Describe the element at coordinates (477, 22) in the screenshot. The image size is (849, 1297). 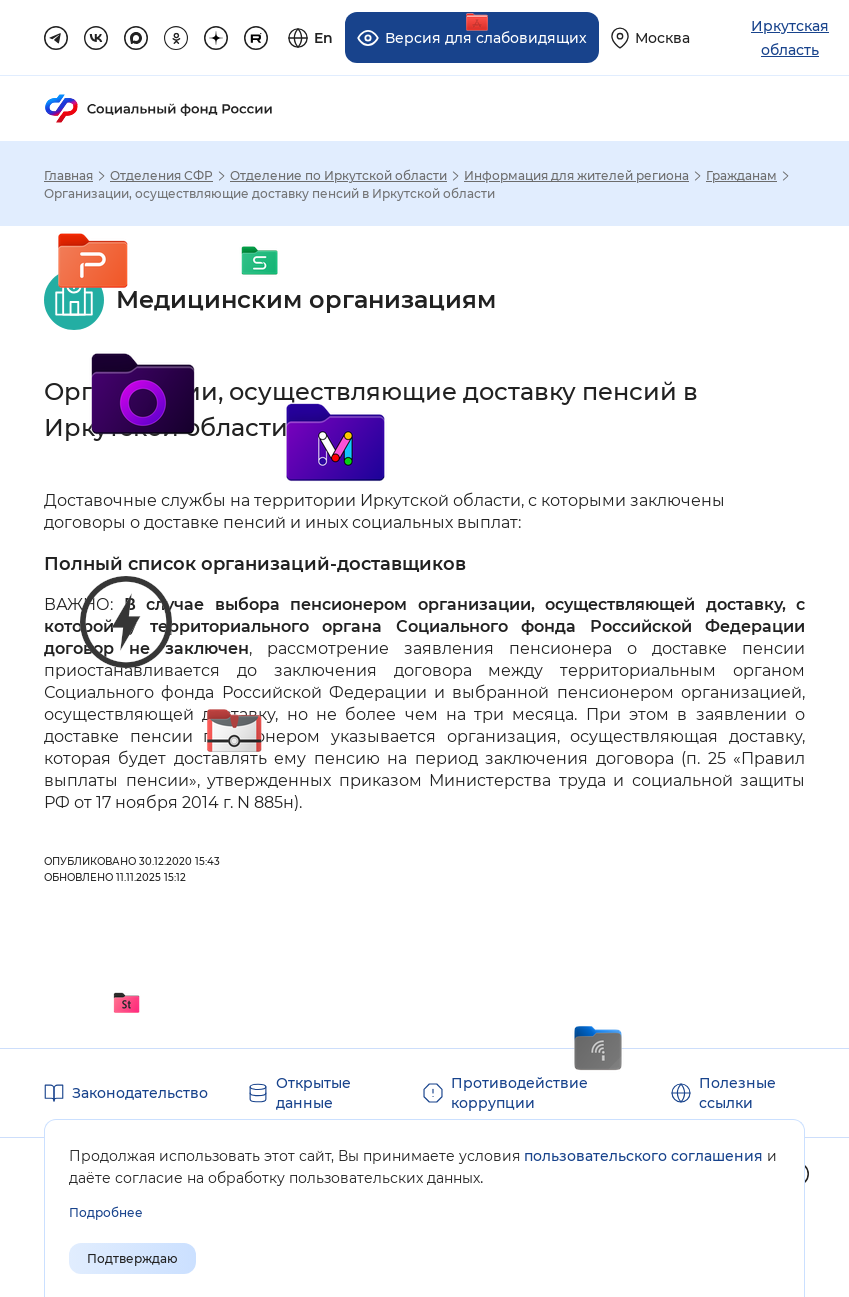
I see `open templates folder` at that location.